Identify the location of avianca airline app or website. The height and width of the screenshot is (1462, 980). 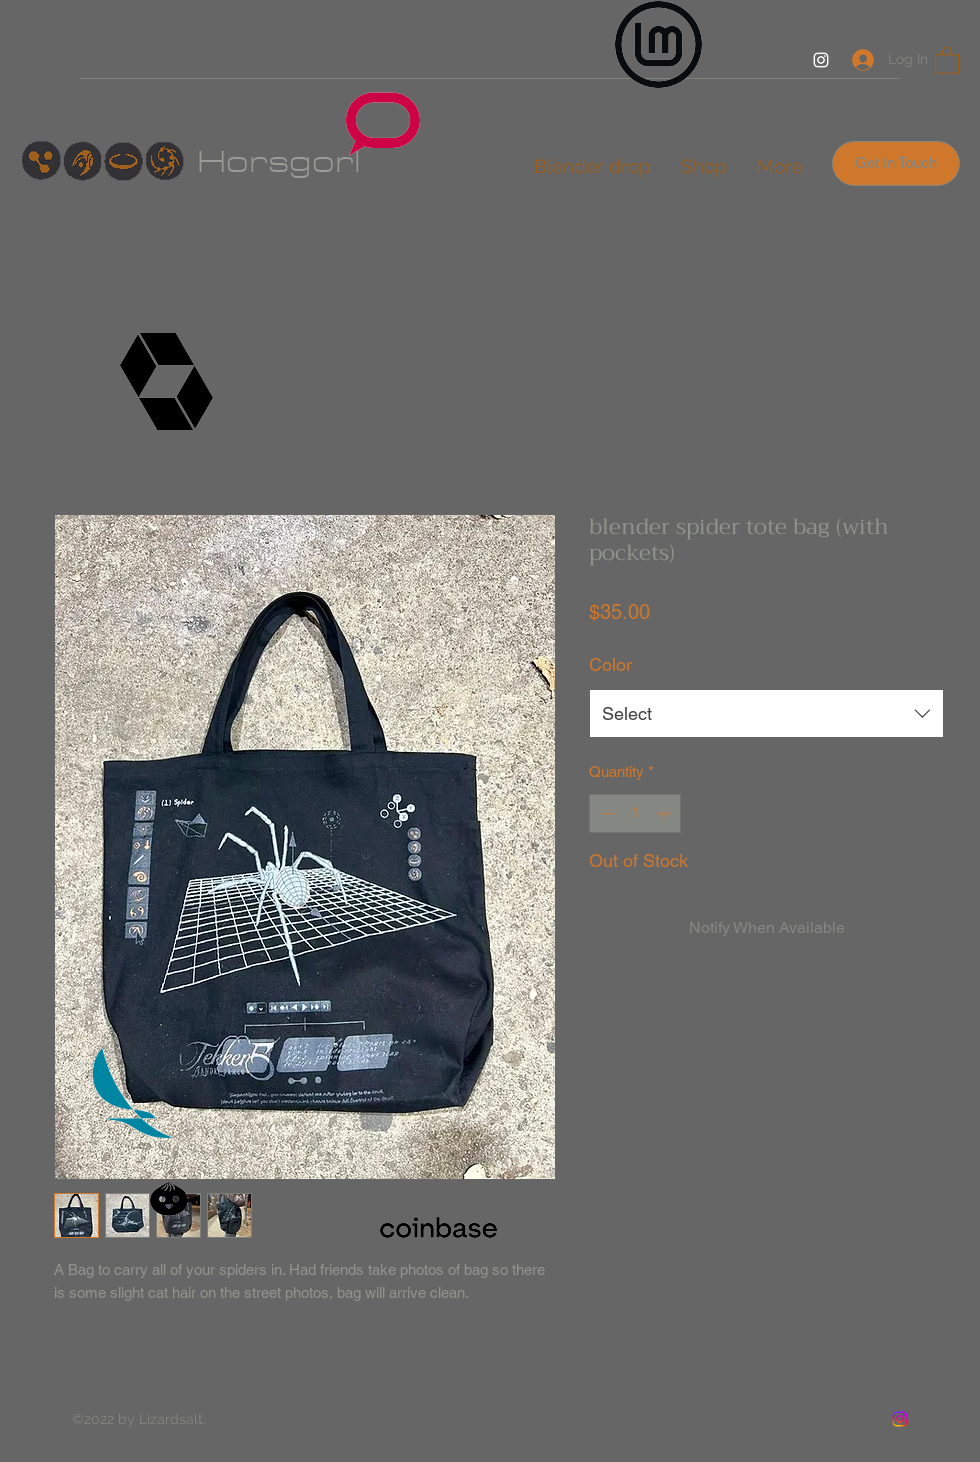
(133, 1093).